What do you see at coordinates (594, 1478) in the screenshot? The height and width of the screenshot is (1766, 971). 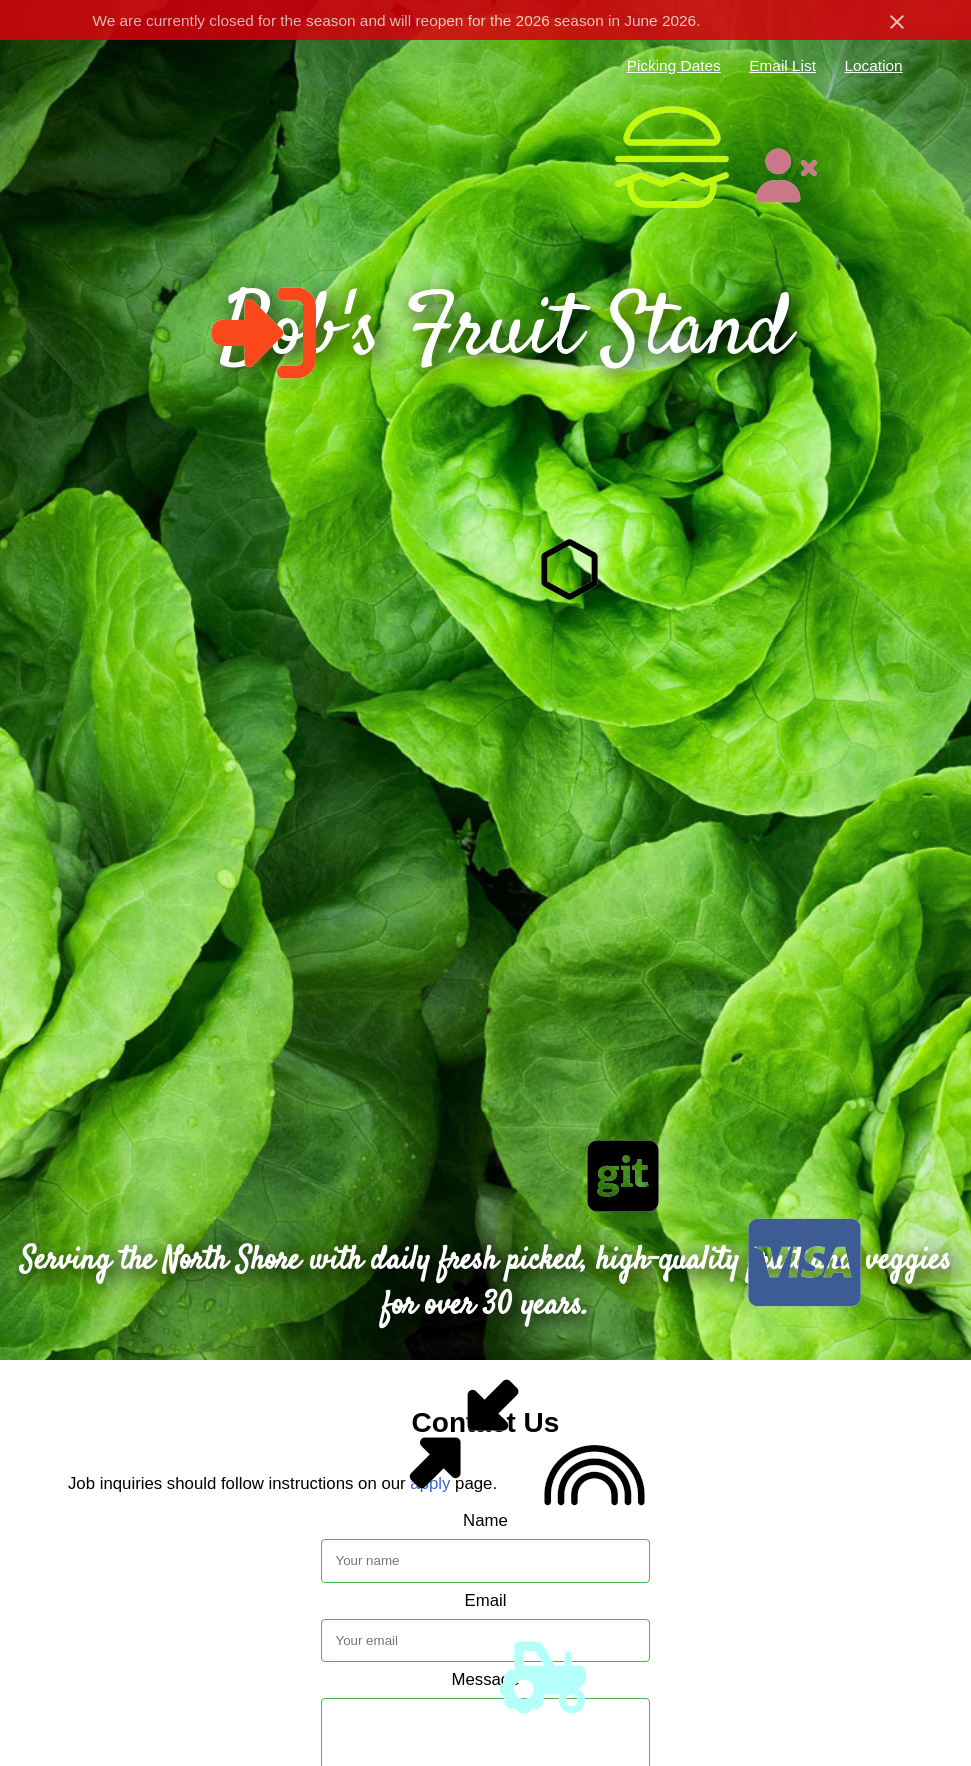 I see `indicates LGBTQ+ or pride-related content` at bounding box center [594, 1478].